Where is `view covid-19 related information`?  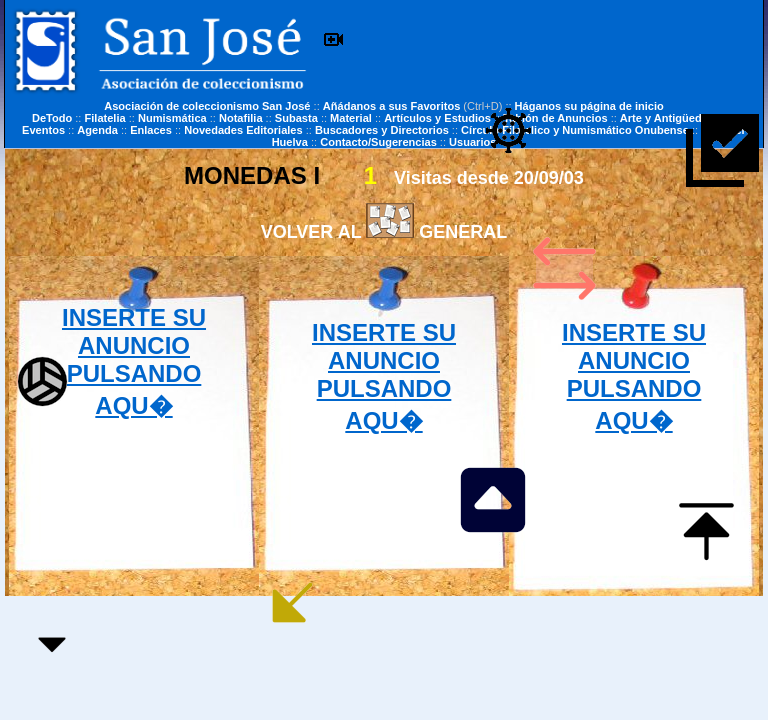
view covid-19 related information is located at coordinates (508, 130).